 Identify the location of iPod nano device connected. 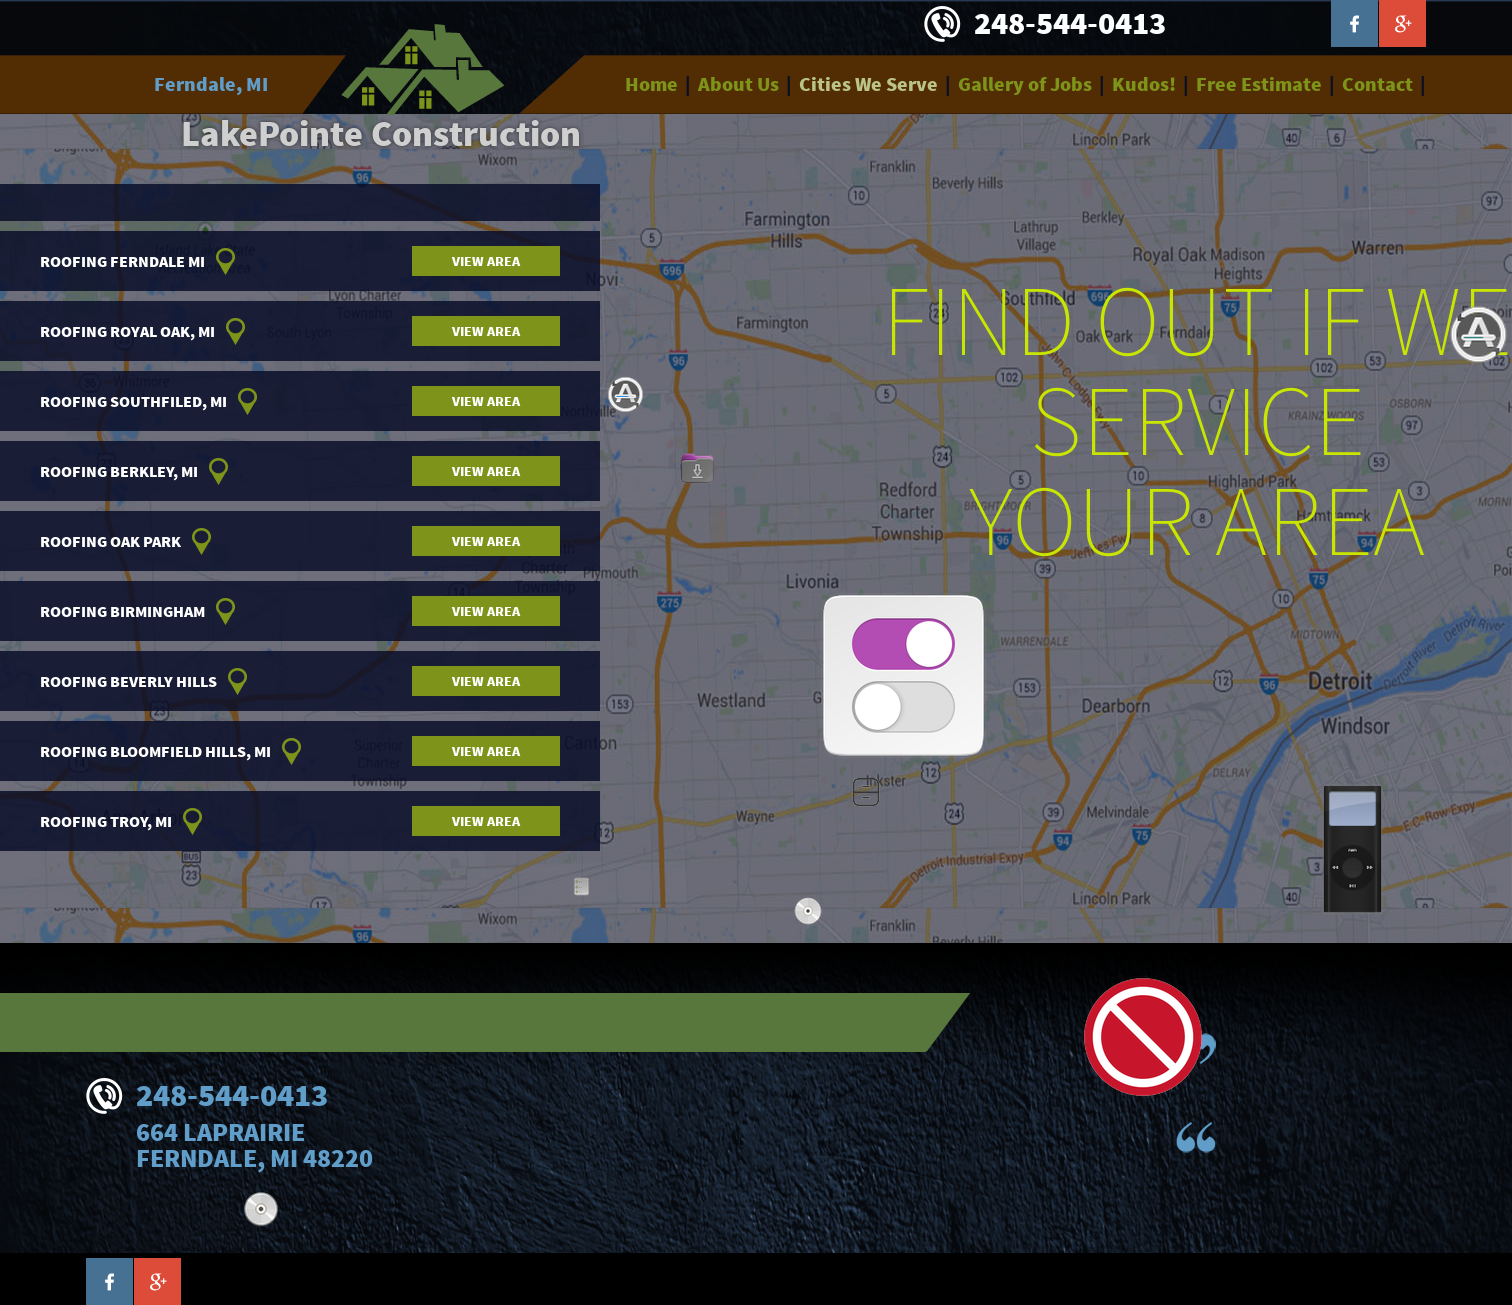
(1352, 849).